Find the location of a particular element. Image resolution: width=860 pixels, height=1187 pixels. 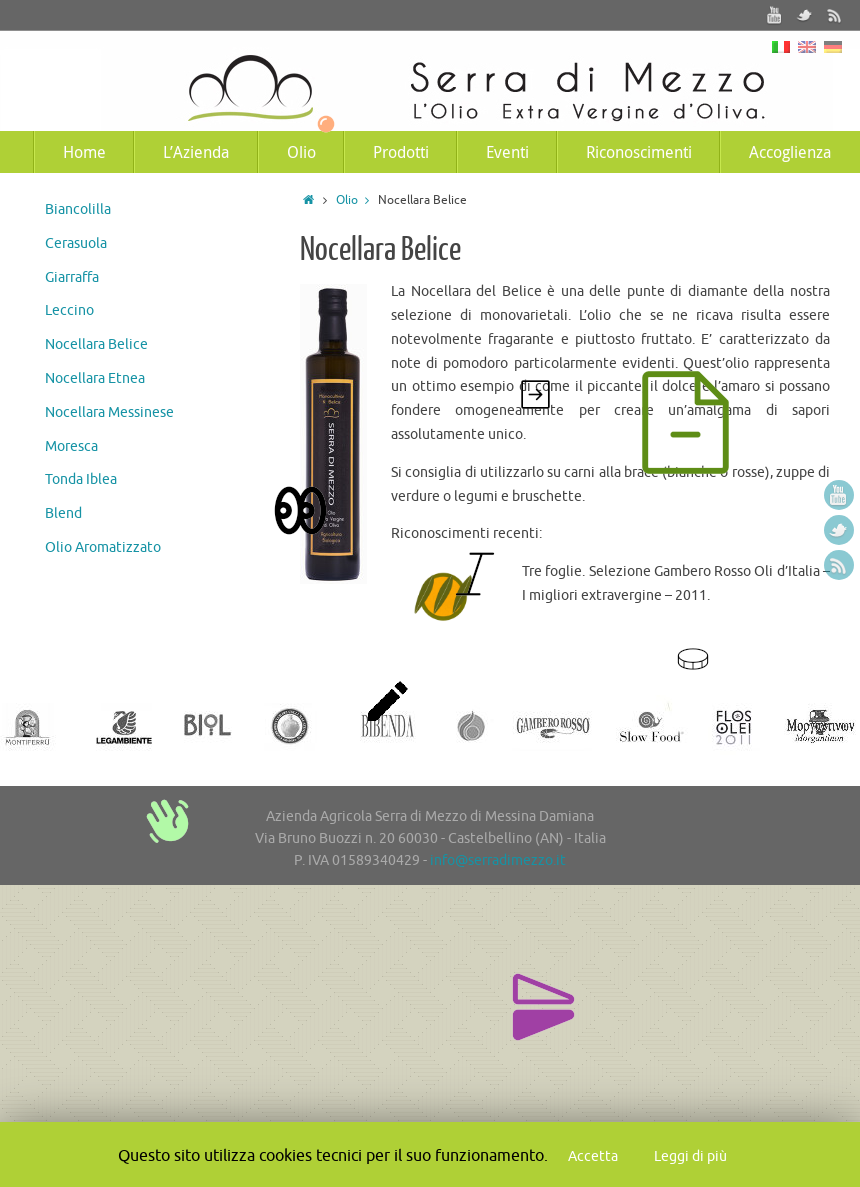

remove a file or document is located at coordinates (685, 422).